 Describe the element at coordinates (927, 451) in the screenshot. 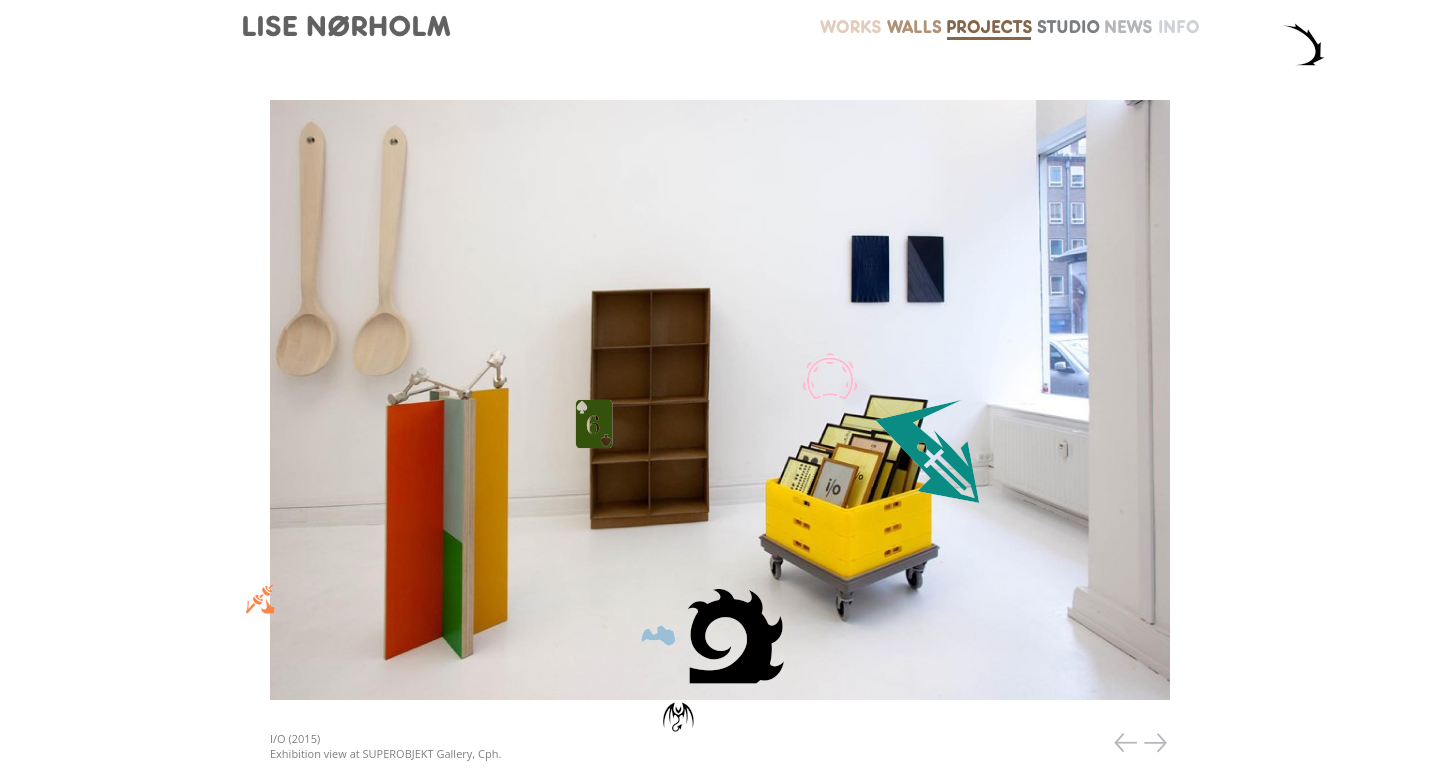

I see `activate ricochet or bouncing attack ability` at that location.